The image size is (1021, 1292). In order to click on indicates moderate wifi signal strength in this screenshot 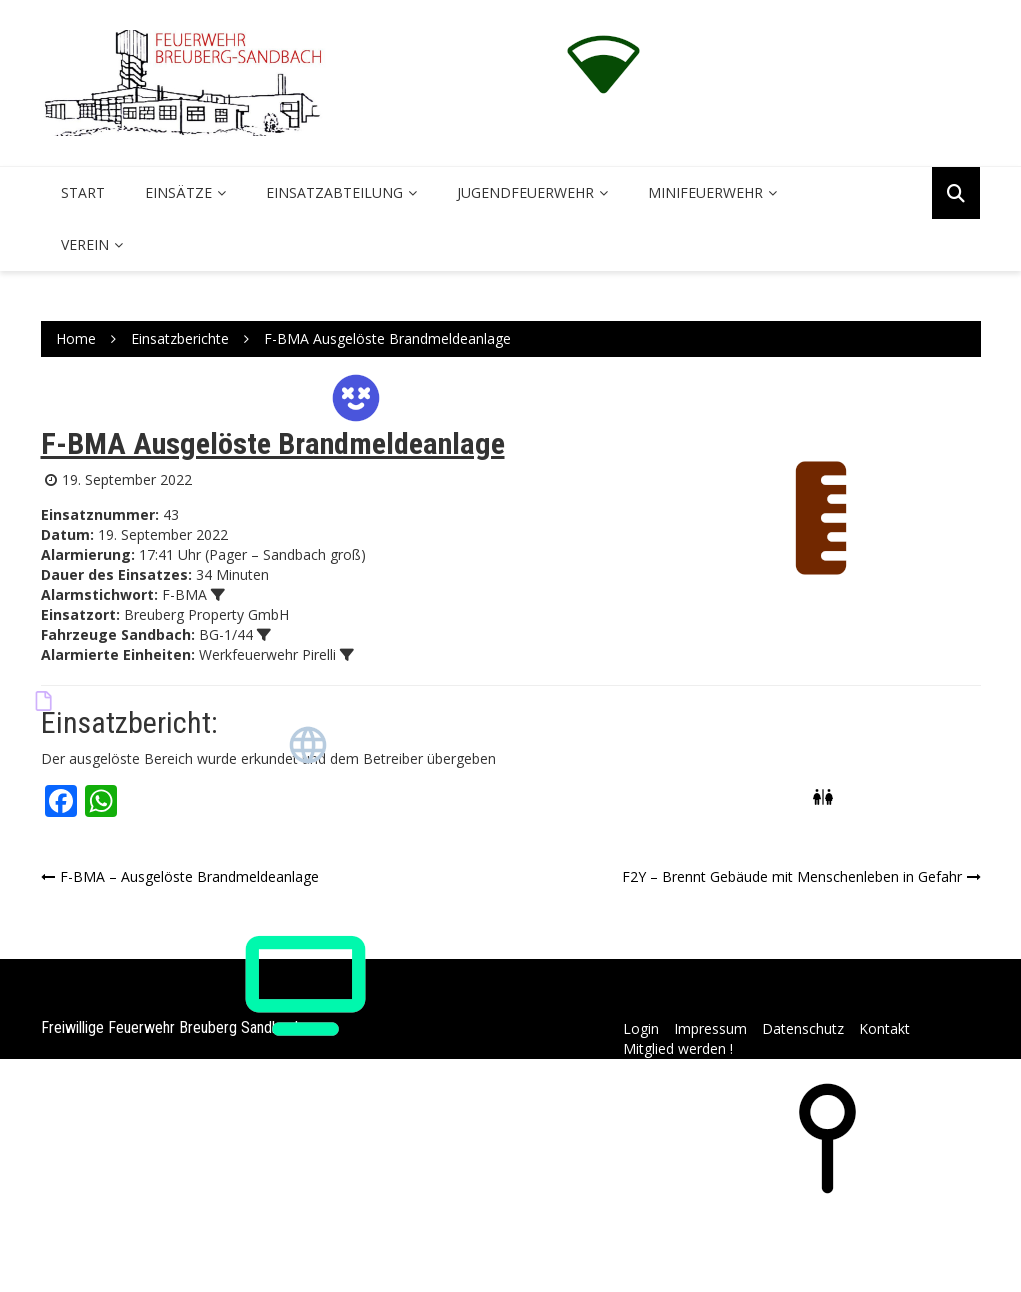, I will do `click(603, 64)`.